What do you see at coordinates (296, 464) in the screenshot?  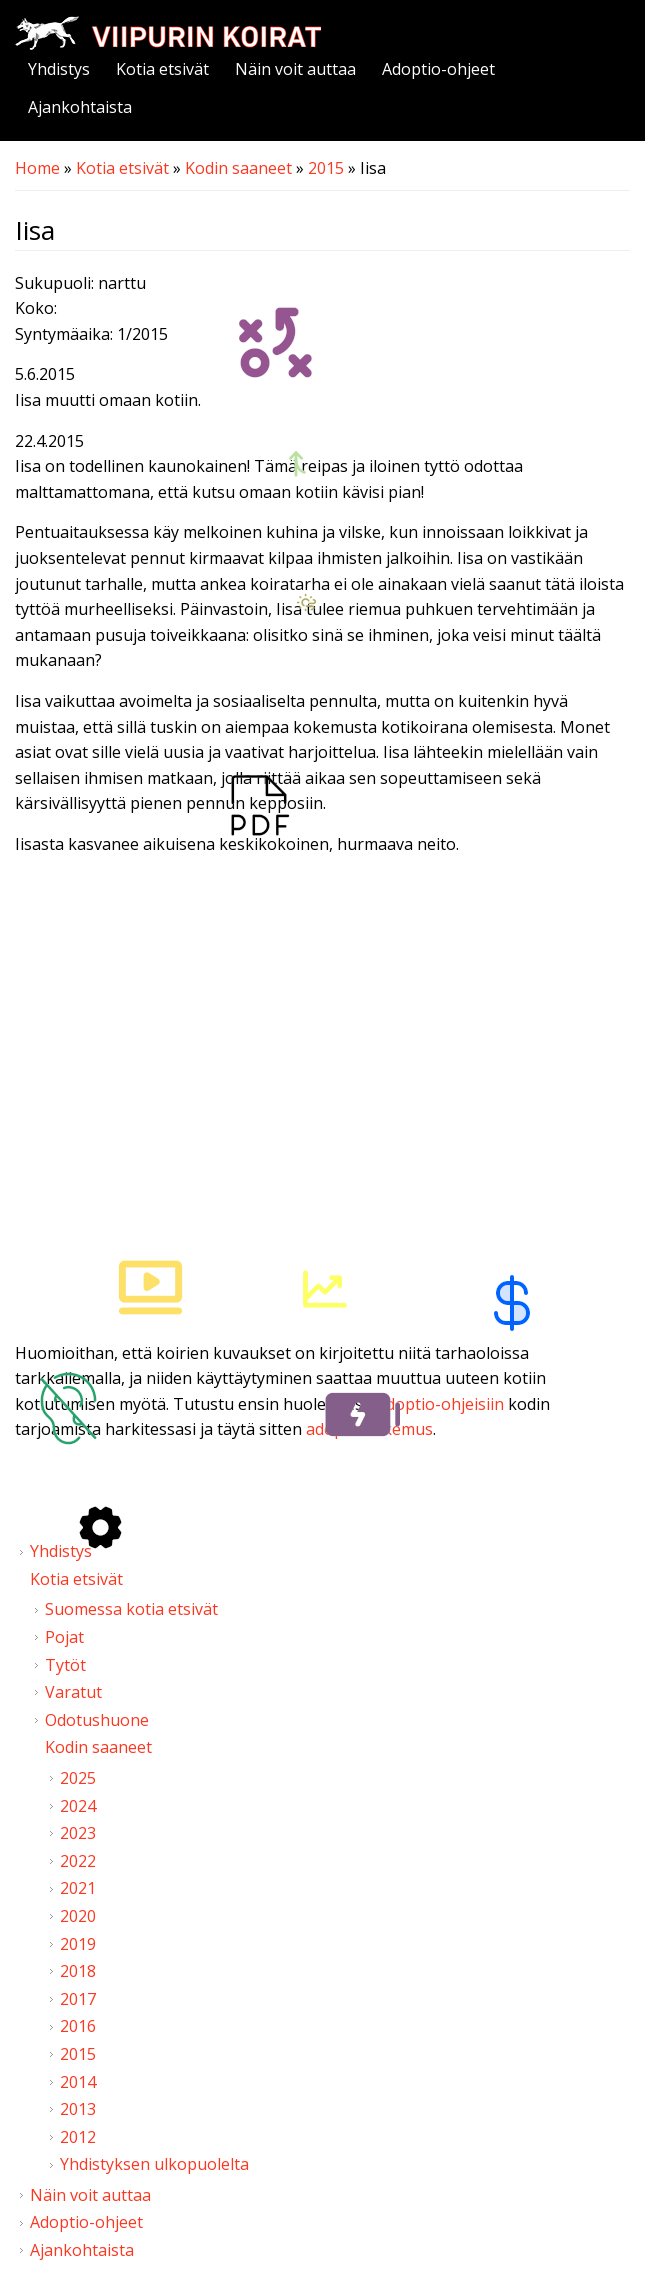 I see `merge lanes or paths to the right` at bounding box center [296, 464].